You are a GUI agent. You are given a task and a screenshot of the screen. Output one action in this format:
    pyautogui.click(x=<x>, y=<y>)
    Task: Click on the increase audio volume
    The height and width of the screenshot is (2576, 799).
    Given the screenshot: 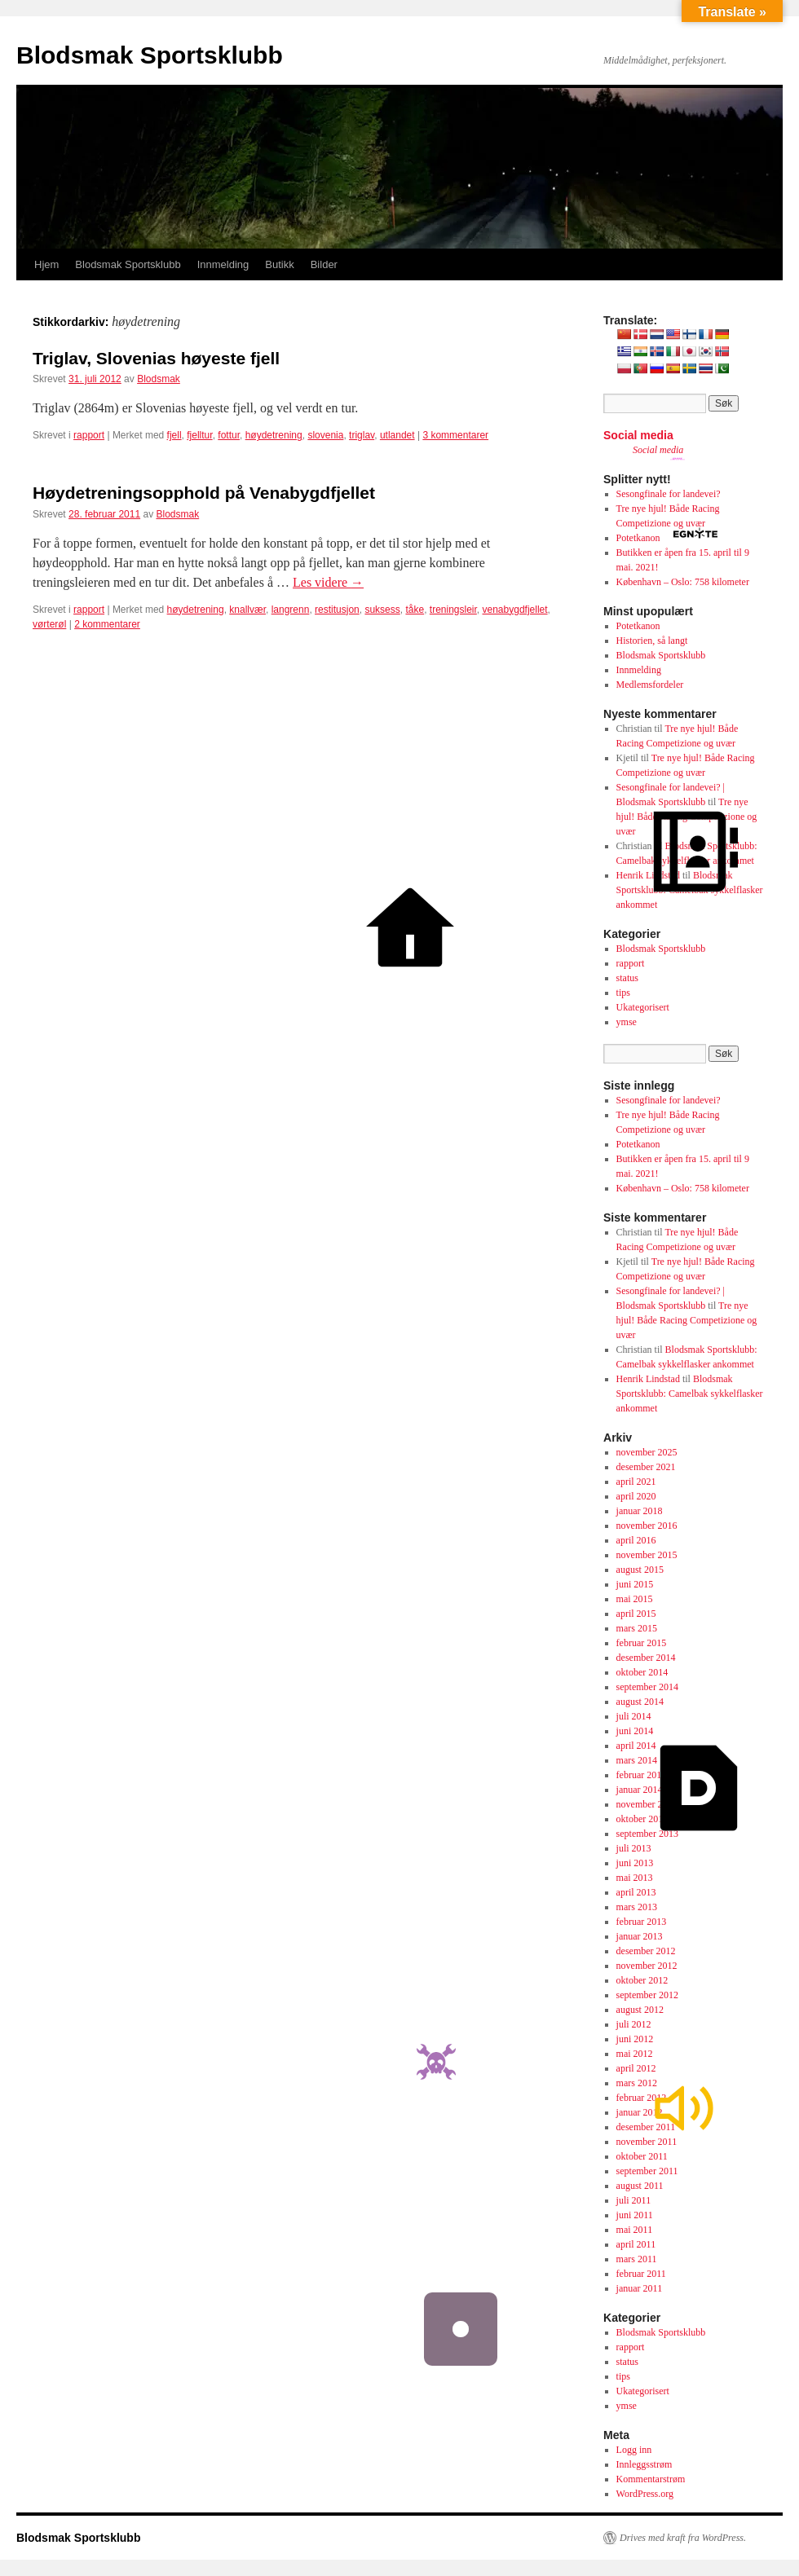 What is the action you would take?
    pyautogui.click(x=684, y=2108)
    